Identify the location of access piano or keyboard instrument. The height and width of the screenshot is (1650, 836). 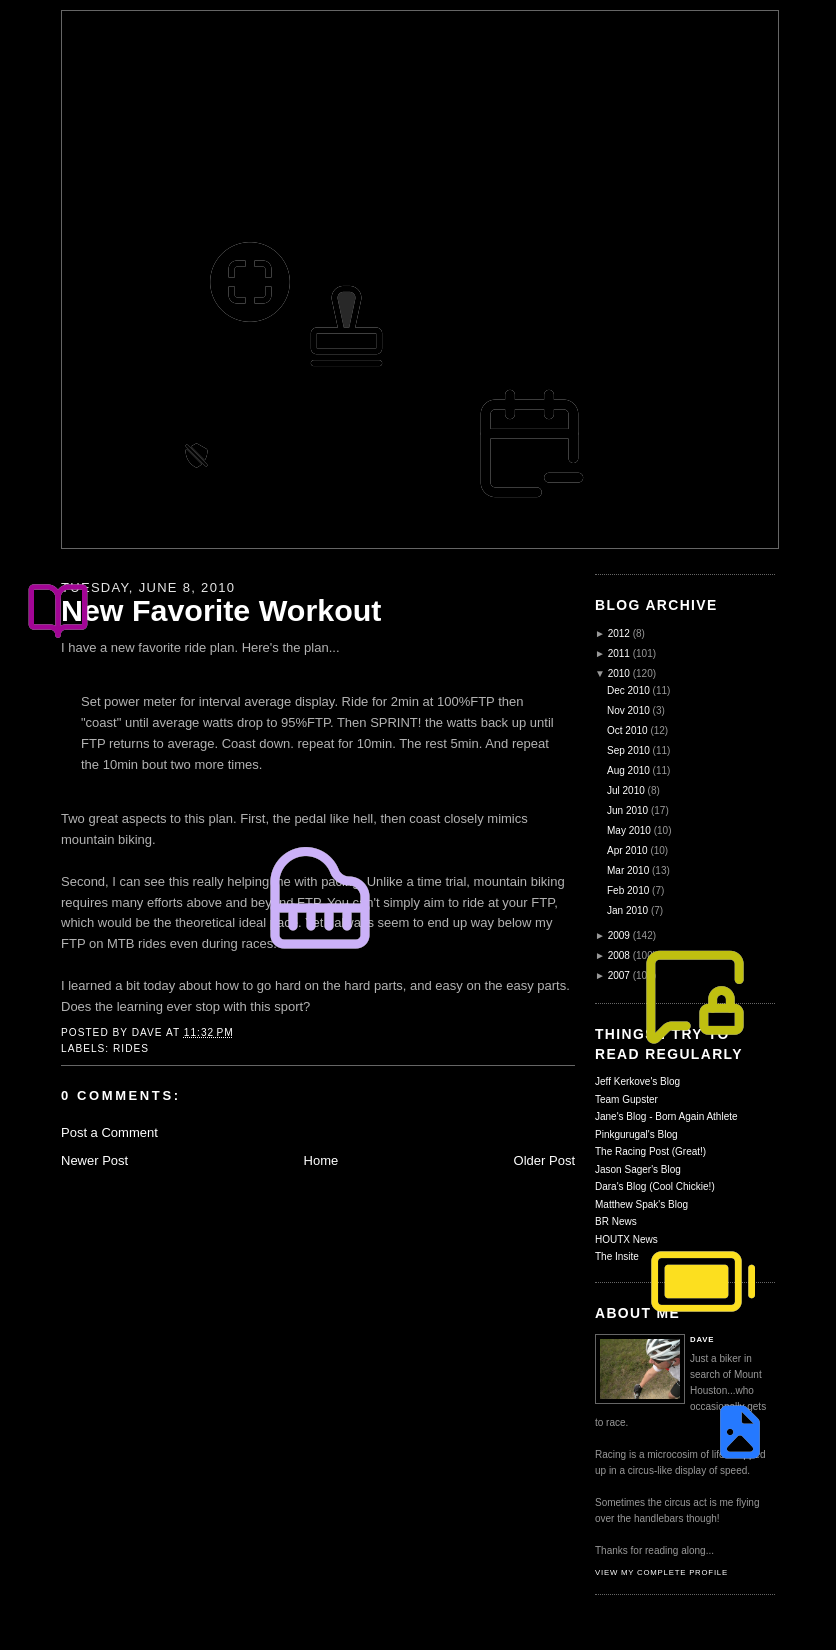
(320, 899).